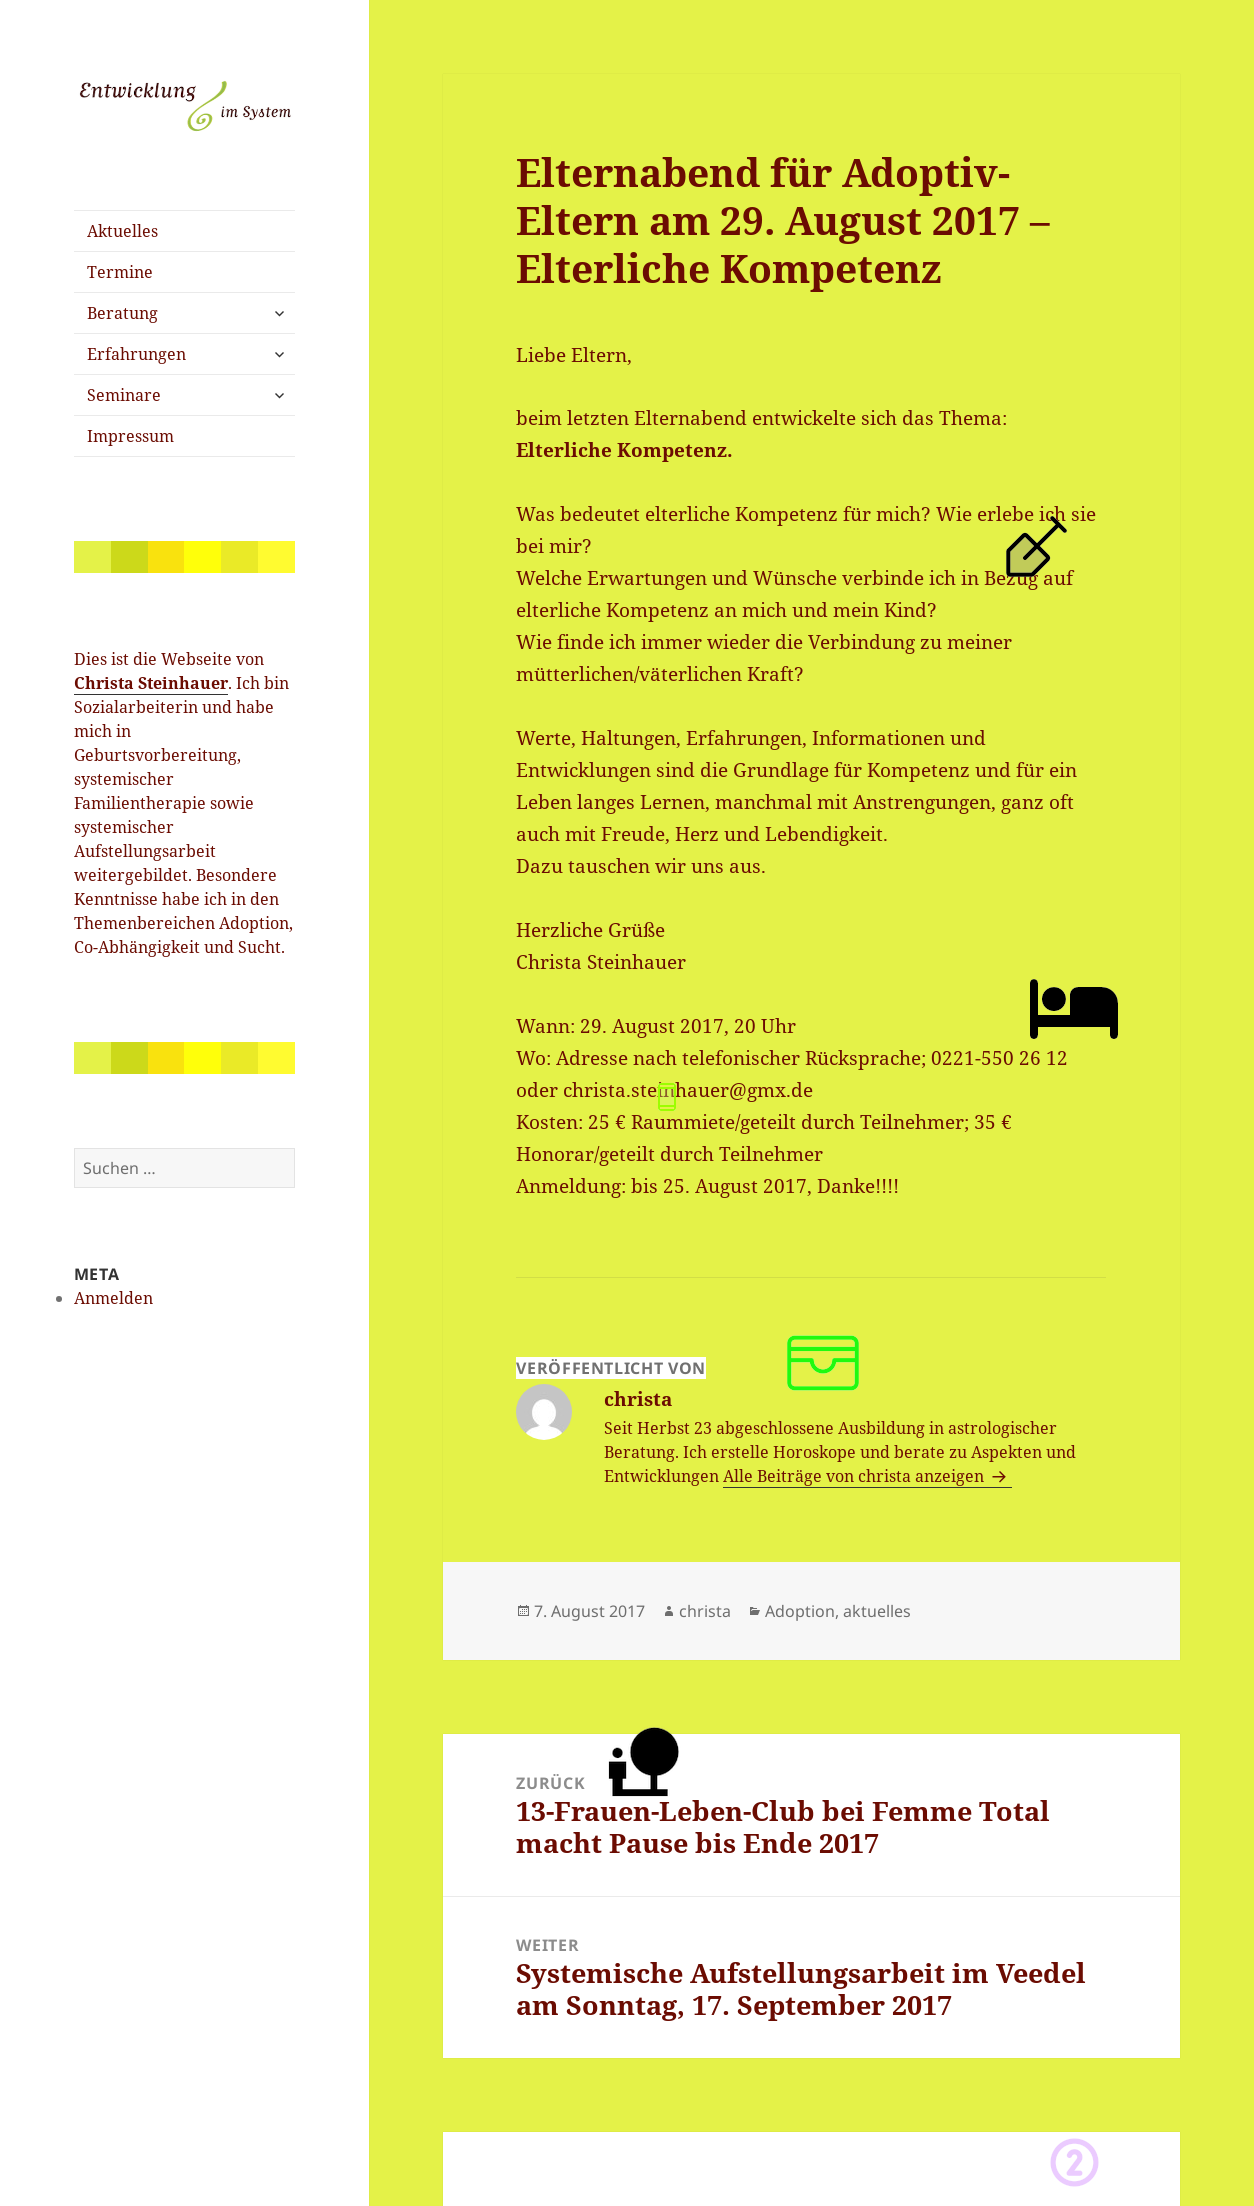 The width and height of the screenshot is (1254, 2206). Describe the element at coordinates (1035, 547) in the screenshot. I see `gardening or landscaping tools` at that location.